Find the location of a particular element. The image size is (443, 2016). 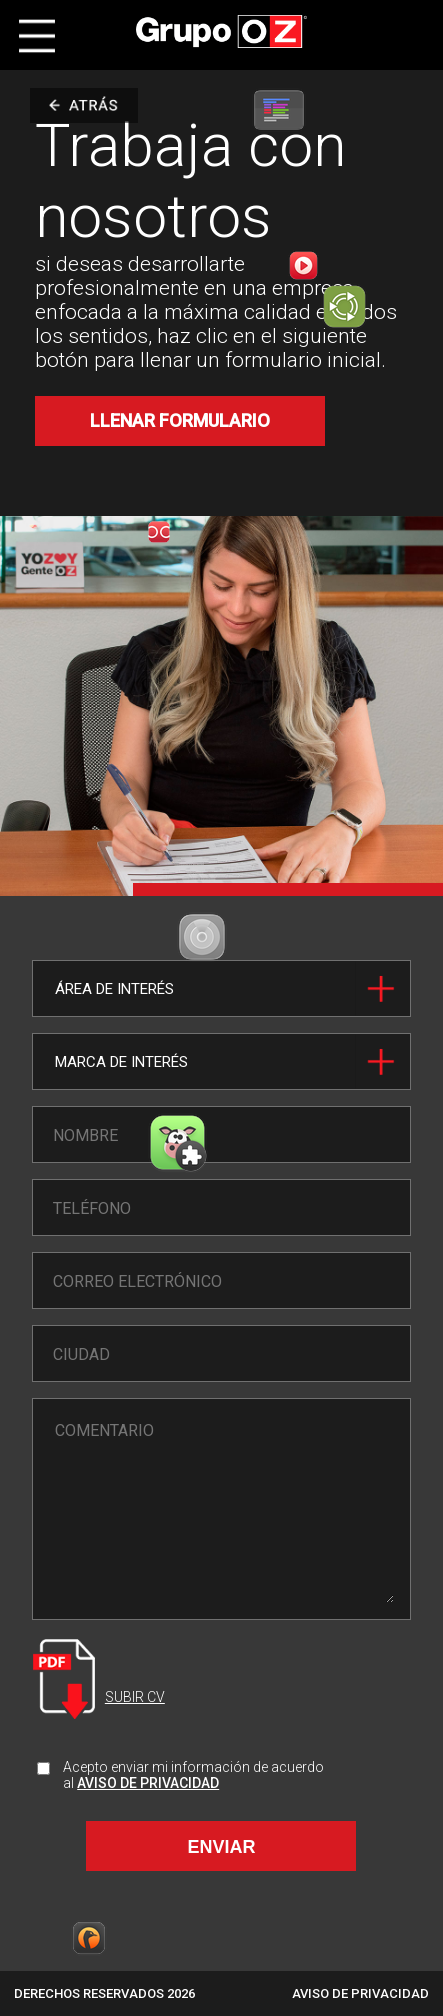

launch ubuntu mate application is located at coordinates (344, 306).